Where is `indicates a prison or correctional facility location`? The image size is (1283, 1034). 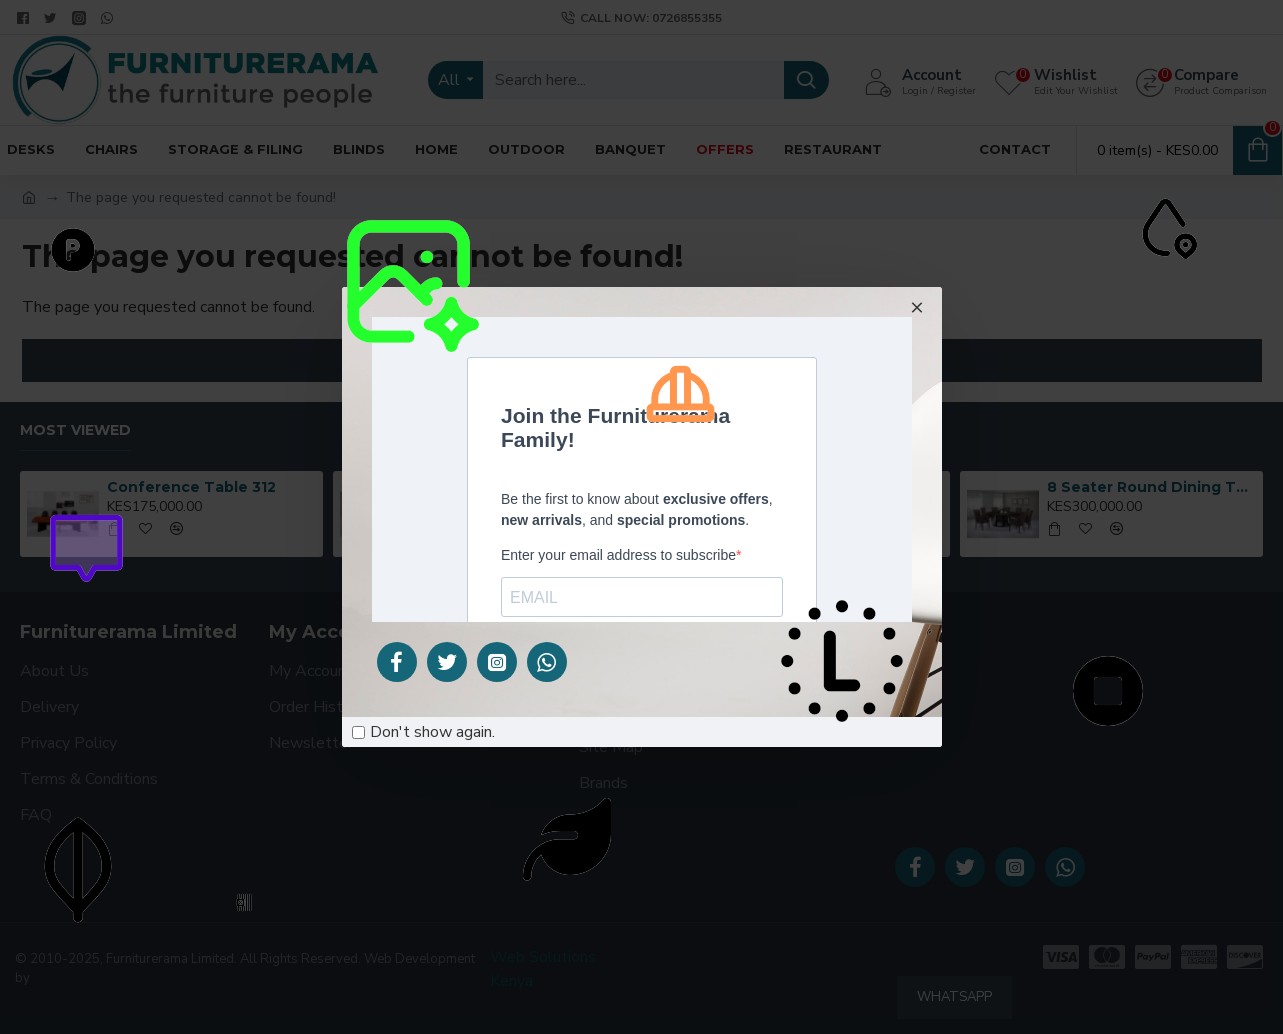
indicates a prison or correctional facility location is located at coordinates (244, 902).